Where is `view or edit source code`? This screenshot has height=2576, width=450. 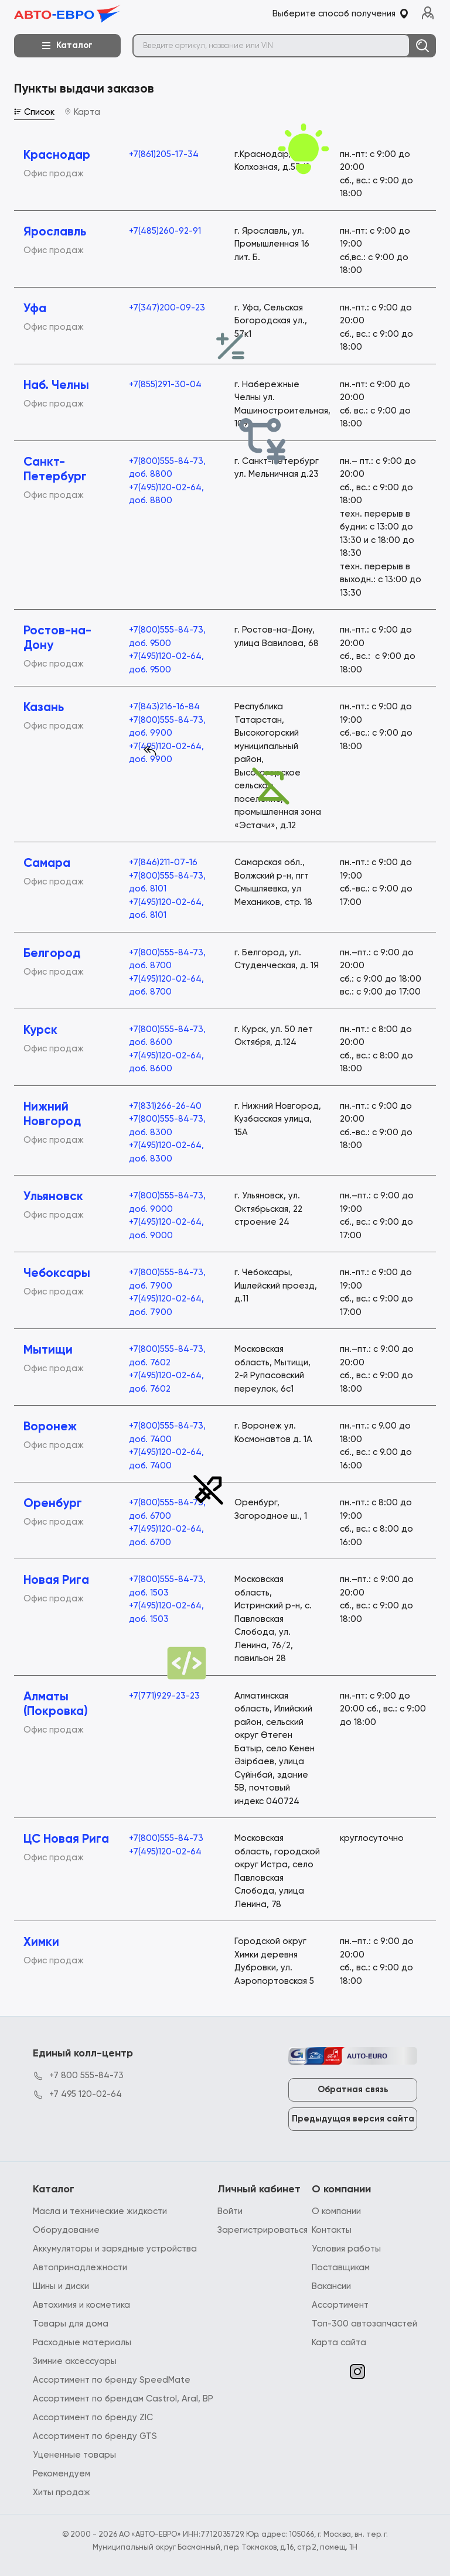 view or edit source code is located at coordinates (186, 1663).